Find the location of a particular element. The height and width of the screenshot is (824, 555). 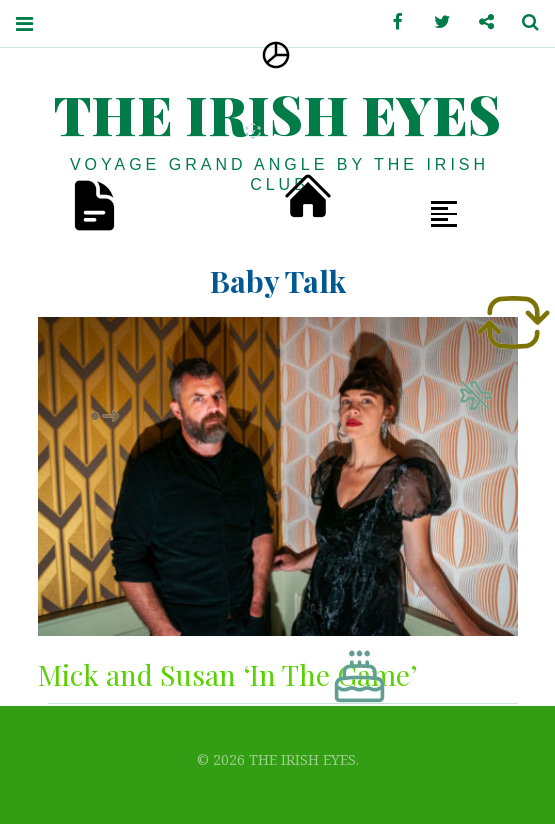

view 3D model or object is located at coordinates (253, 131).